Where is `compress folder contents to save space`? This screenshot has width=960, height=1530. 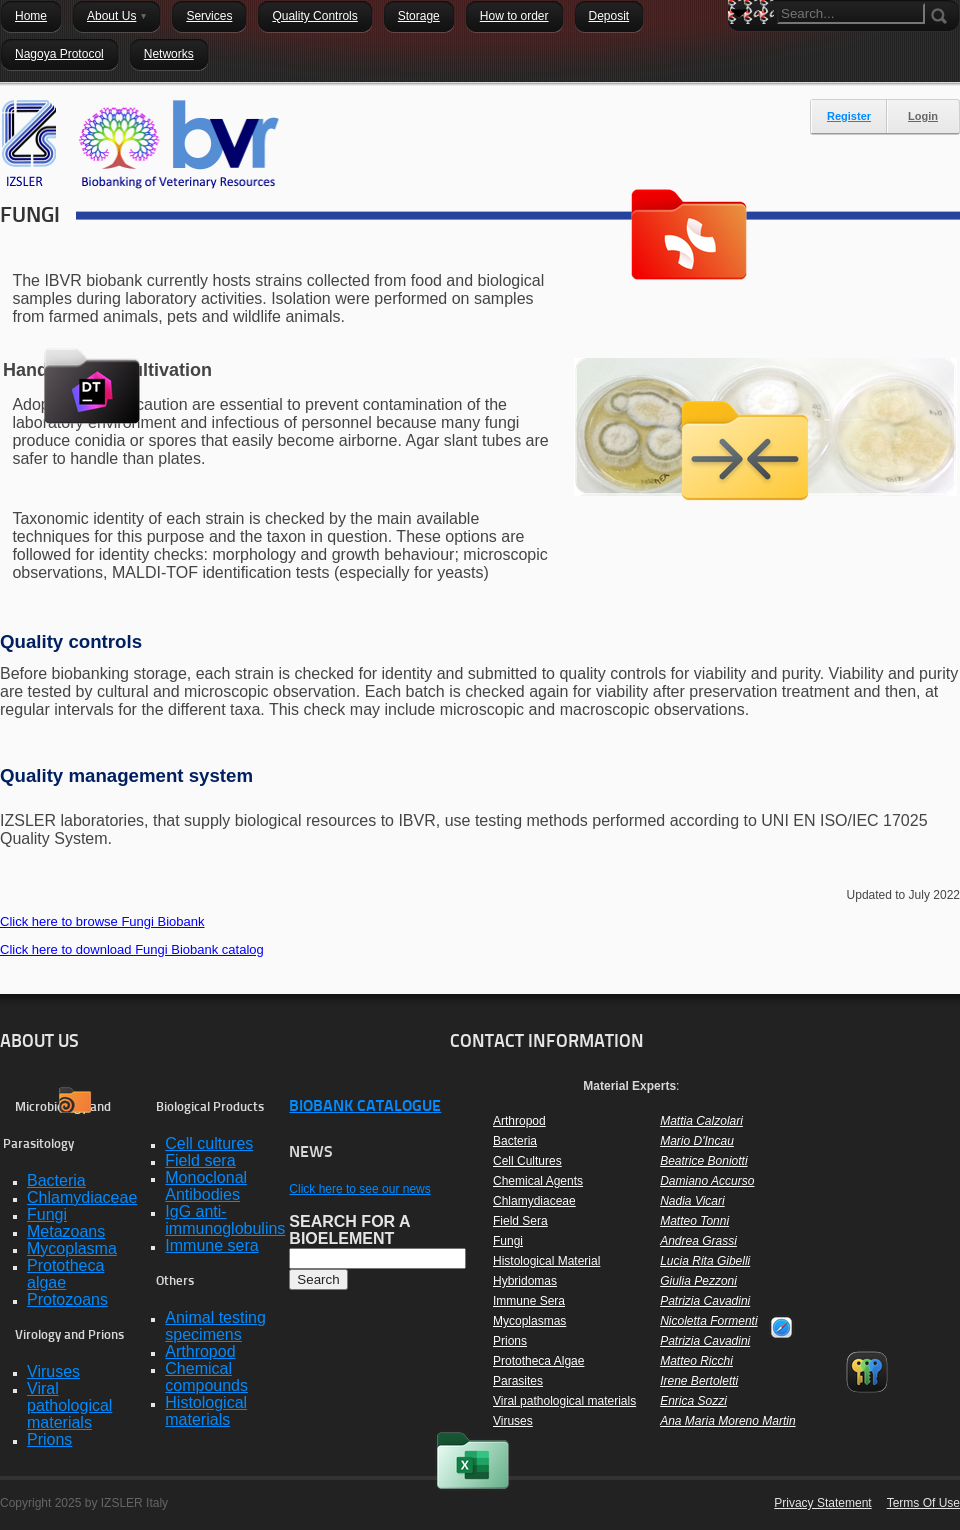
compress folder contents to save space is located at coordinates (745, 454).